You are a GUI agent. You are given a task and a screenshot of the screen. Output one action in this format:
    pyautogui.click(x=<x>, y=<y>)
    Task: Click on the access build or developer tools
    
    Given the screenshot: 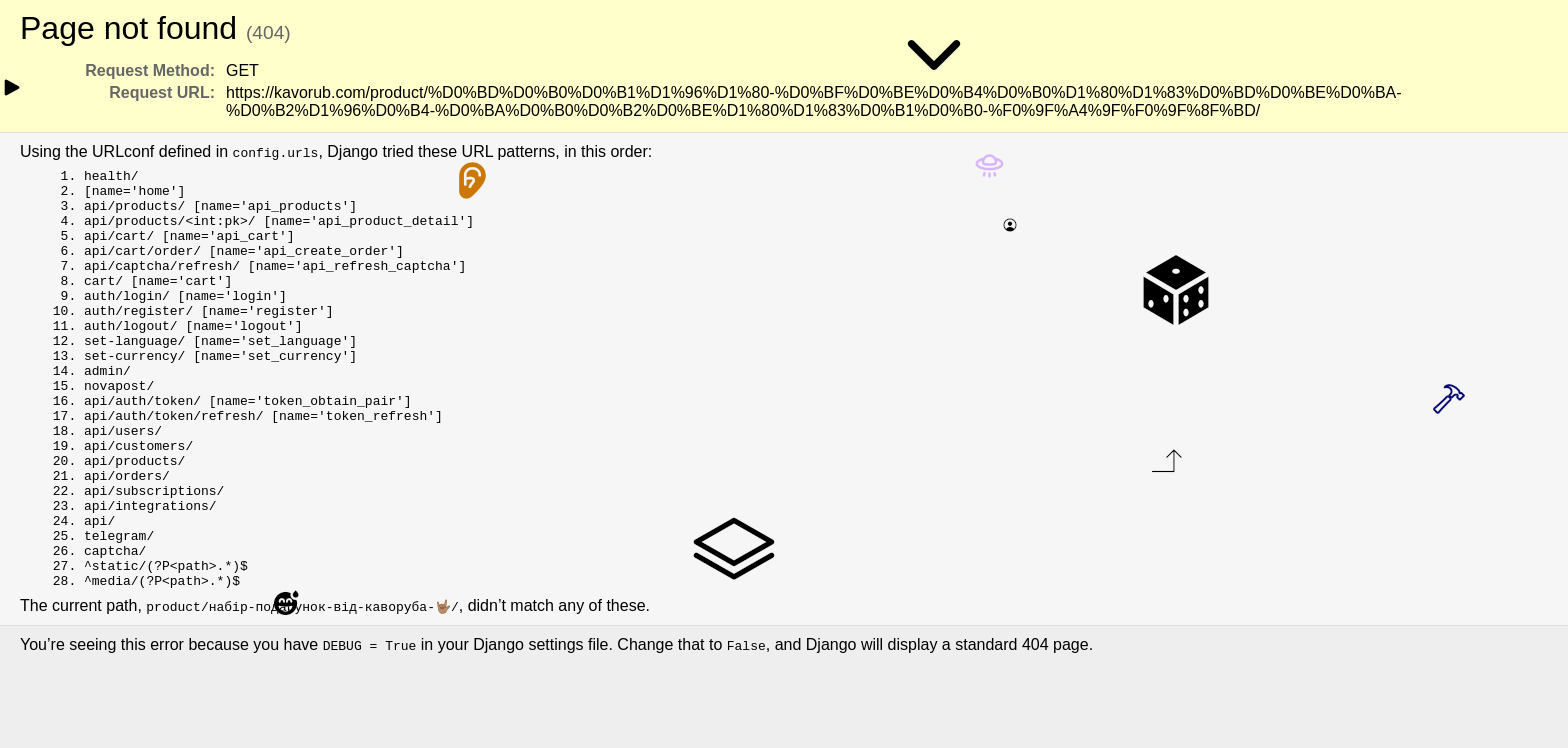 What is the action you would take?
    pyautogui.click(x=1449, y=399)
    